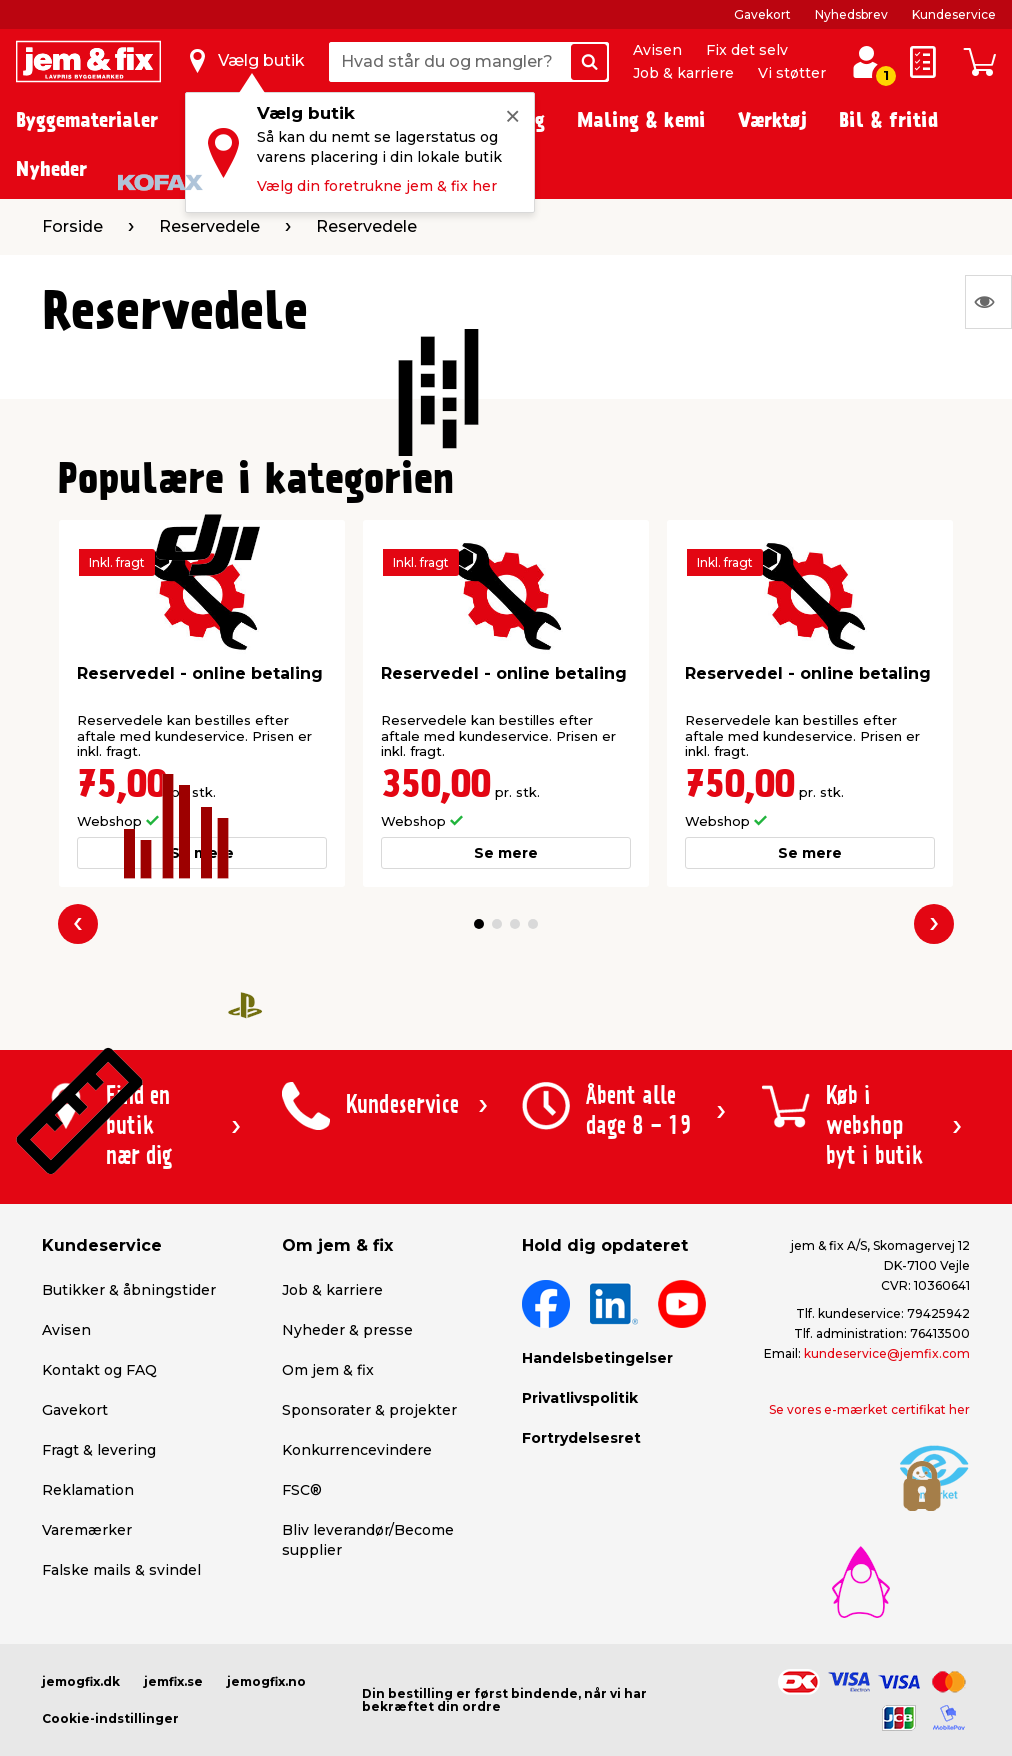 This screenshot has width=1012, height=1756. Describe the element at coordinates (861, 1582) in the screenshot. I see `OpenJDK project logo` at that location.